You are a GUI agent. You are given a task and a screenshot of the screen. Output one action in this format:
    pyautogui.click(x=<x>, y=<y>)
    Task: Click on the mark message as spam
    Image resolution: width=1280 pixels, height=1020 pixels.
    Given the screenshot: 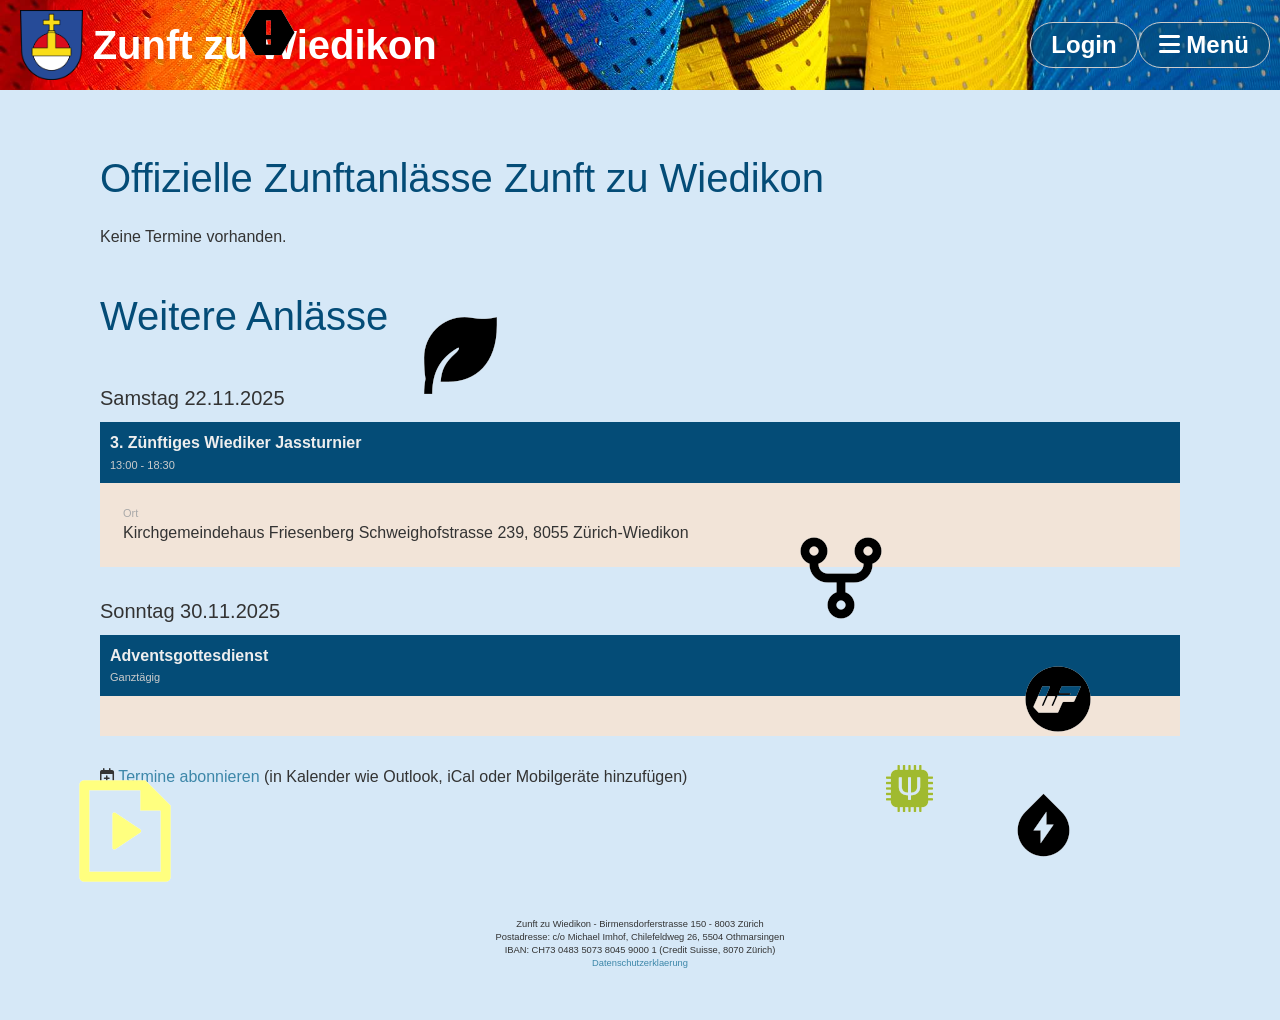 What is the action you would take?
    pyautogui.click(x=268, y=32)
    